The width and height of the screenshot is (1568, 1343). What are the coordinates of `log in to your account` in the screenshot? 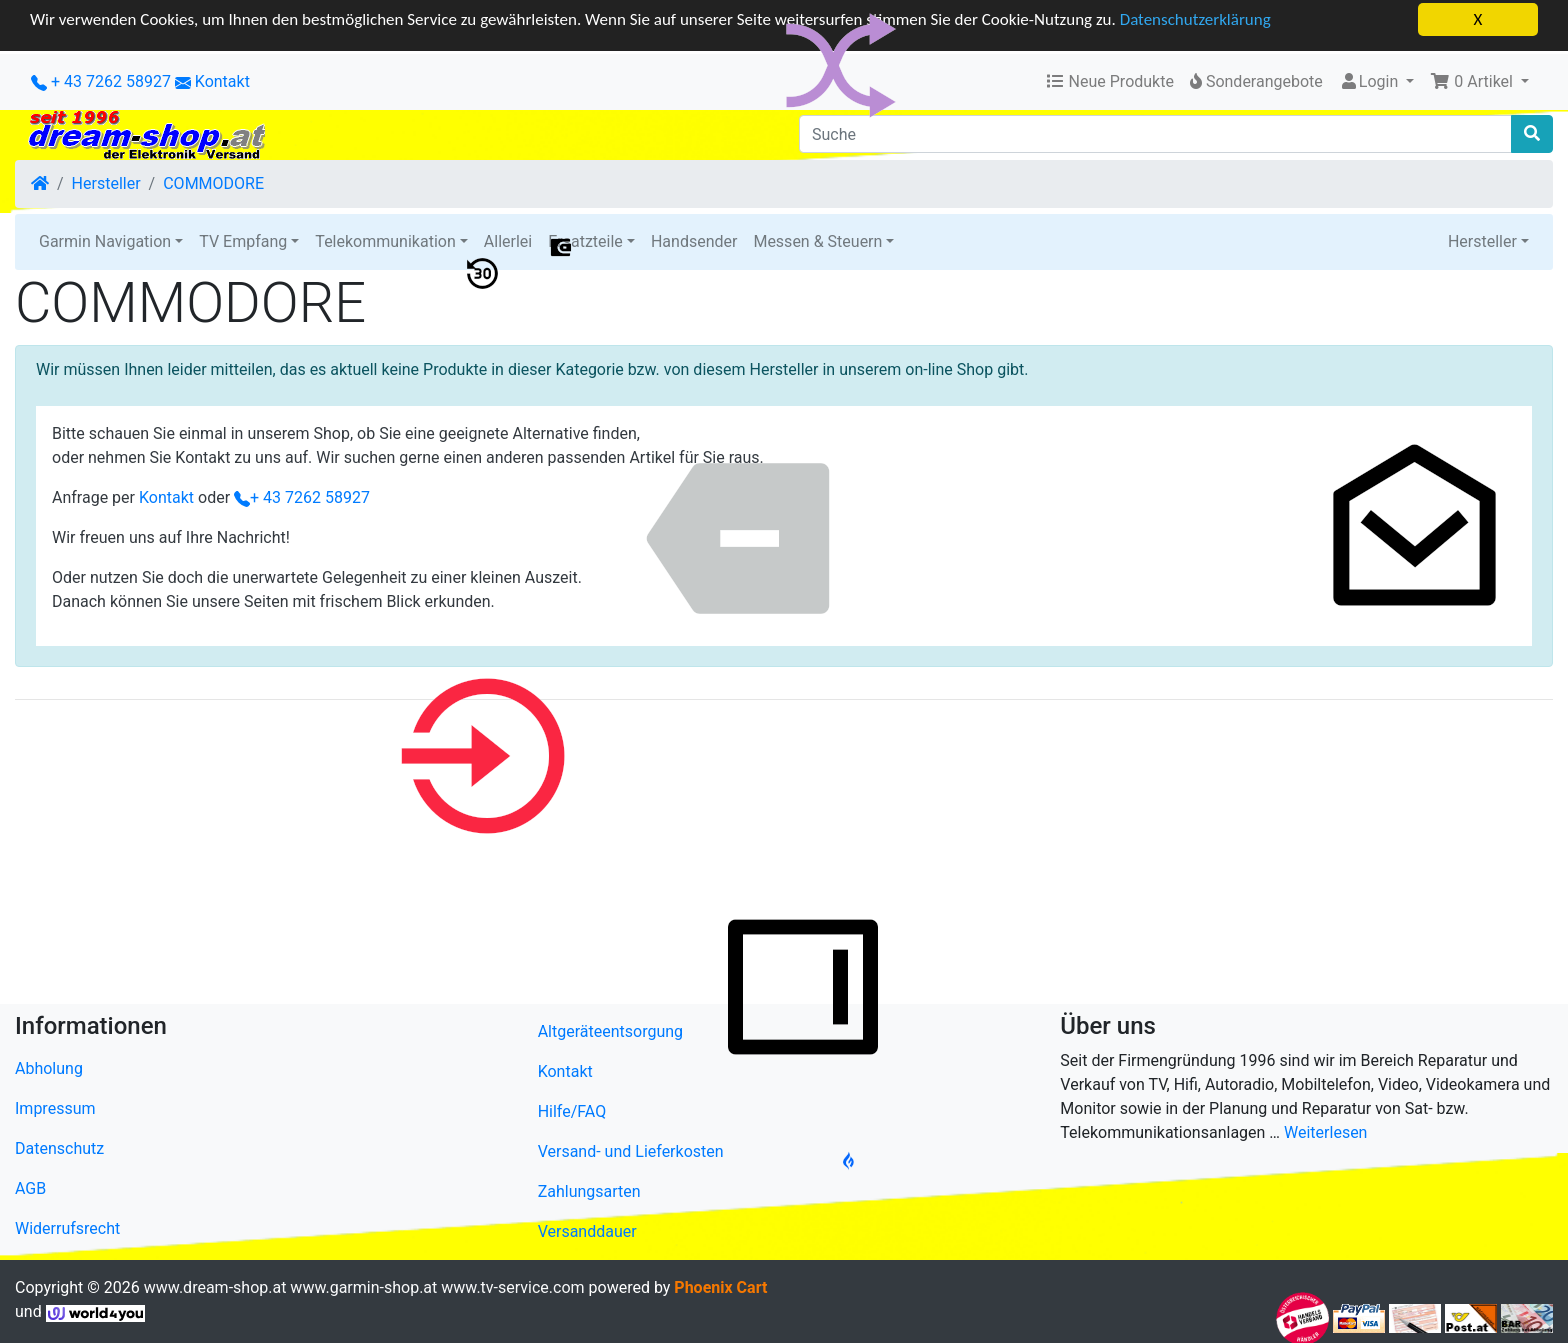 It's located at (487, 756).